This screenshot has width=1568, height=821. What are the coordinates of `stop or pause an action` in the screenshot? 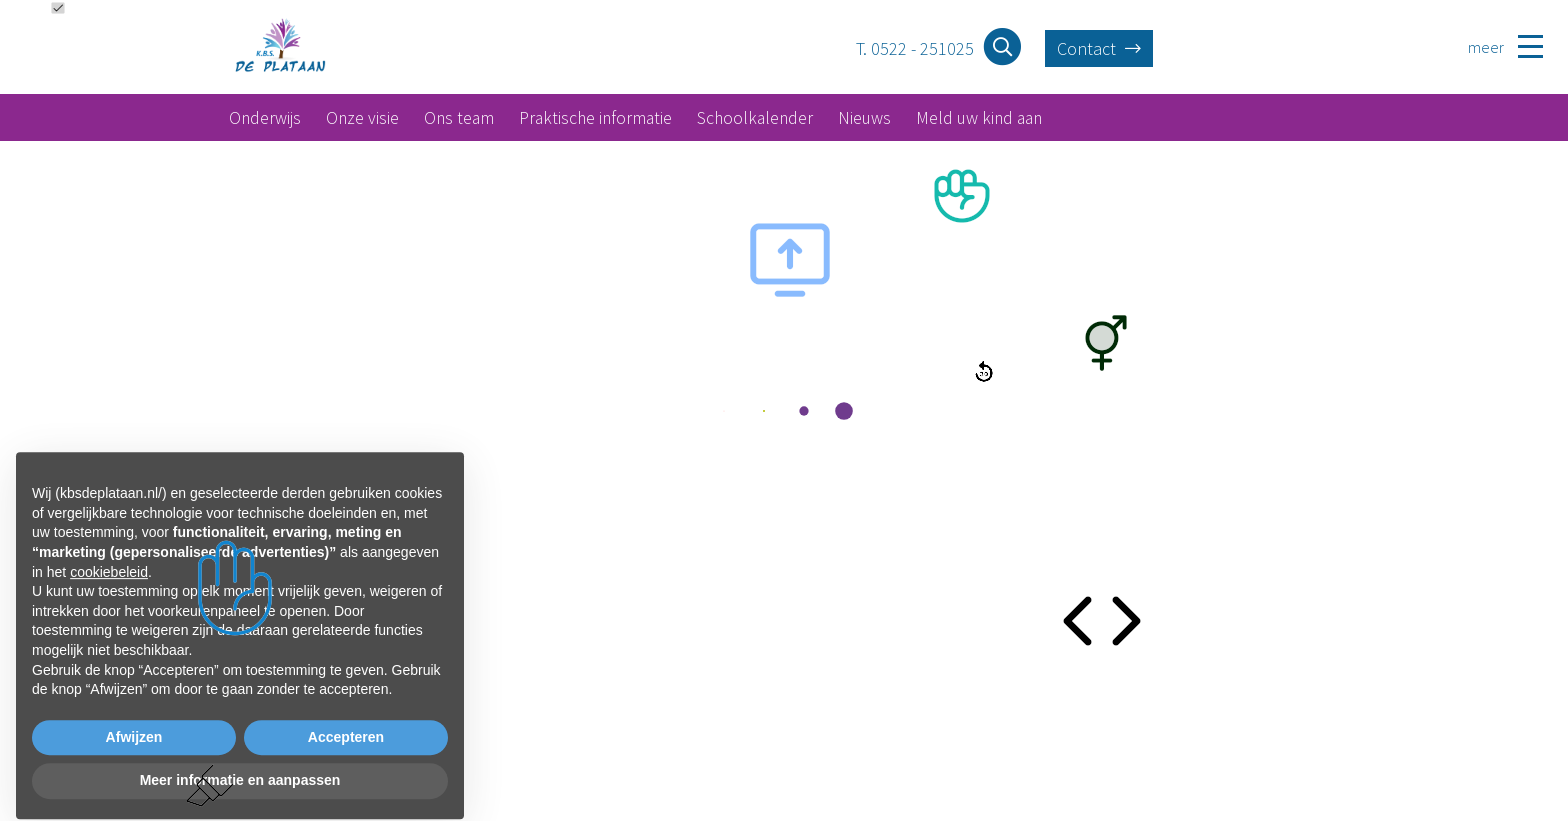 It's located at (235, 588).